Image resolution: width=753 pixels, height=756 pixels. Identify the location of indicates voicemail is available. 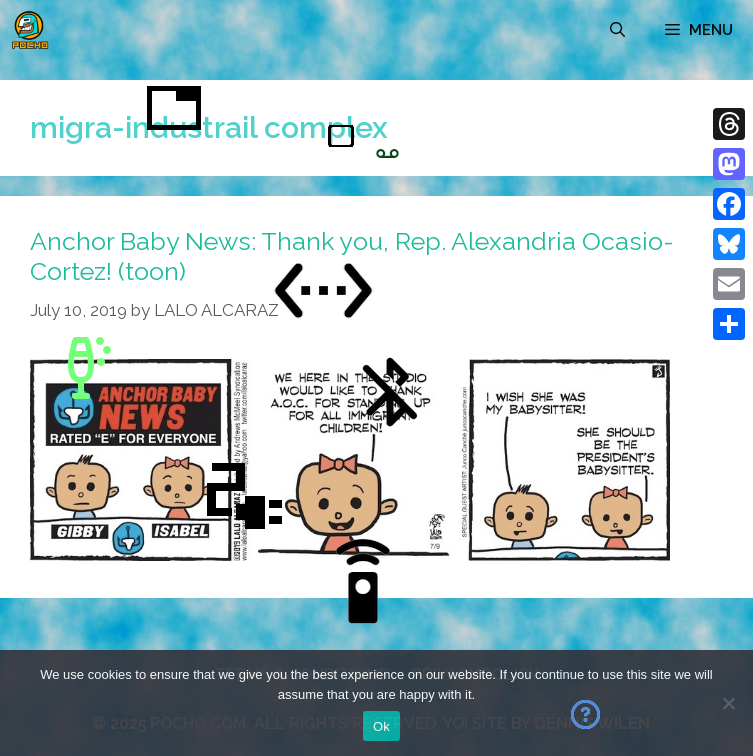
(387, 153).